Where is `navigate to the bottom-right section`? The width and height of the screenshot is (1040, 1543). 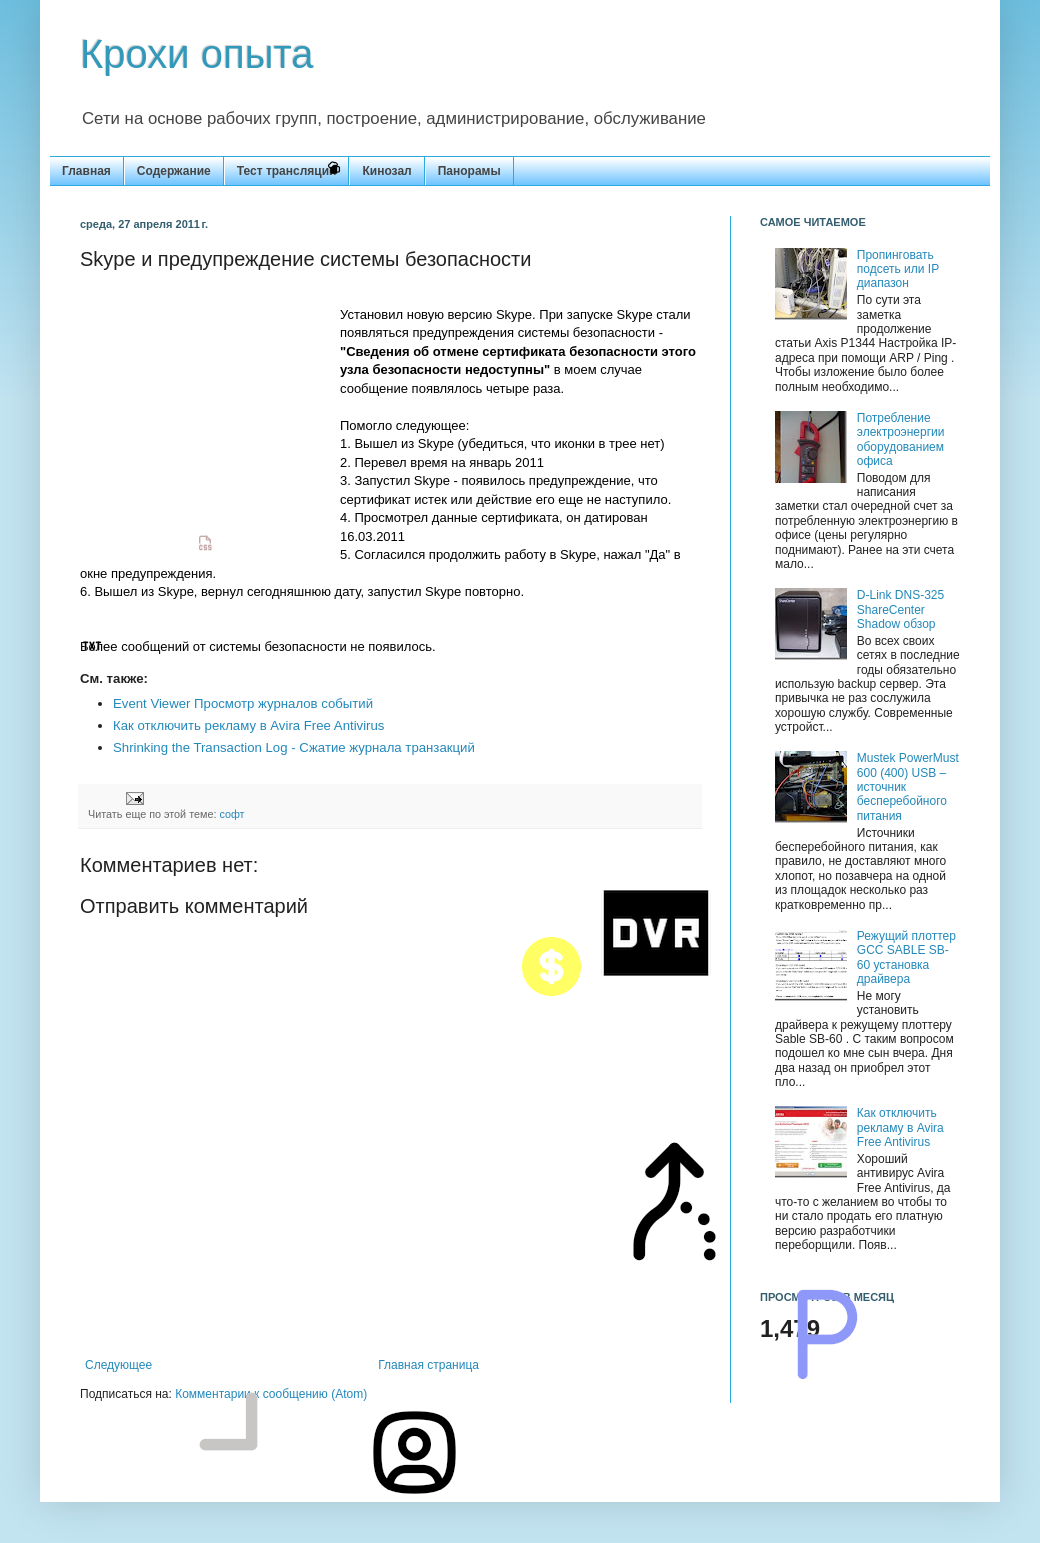
navigate to the bottom-right section is located at coordinates (228, 1421).